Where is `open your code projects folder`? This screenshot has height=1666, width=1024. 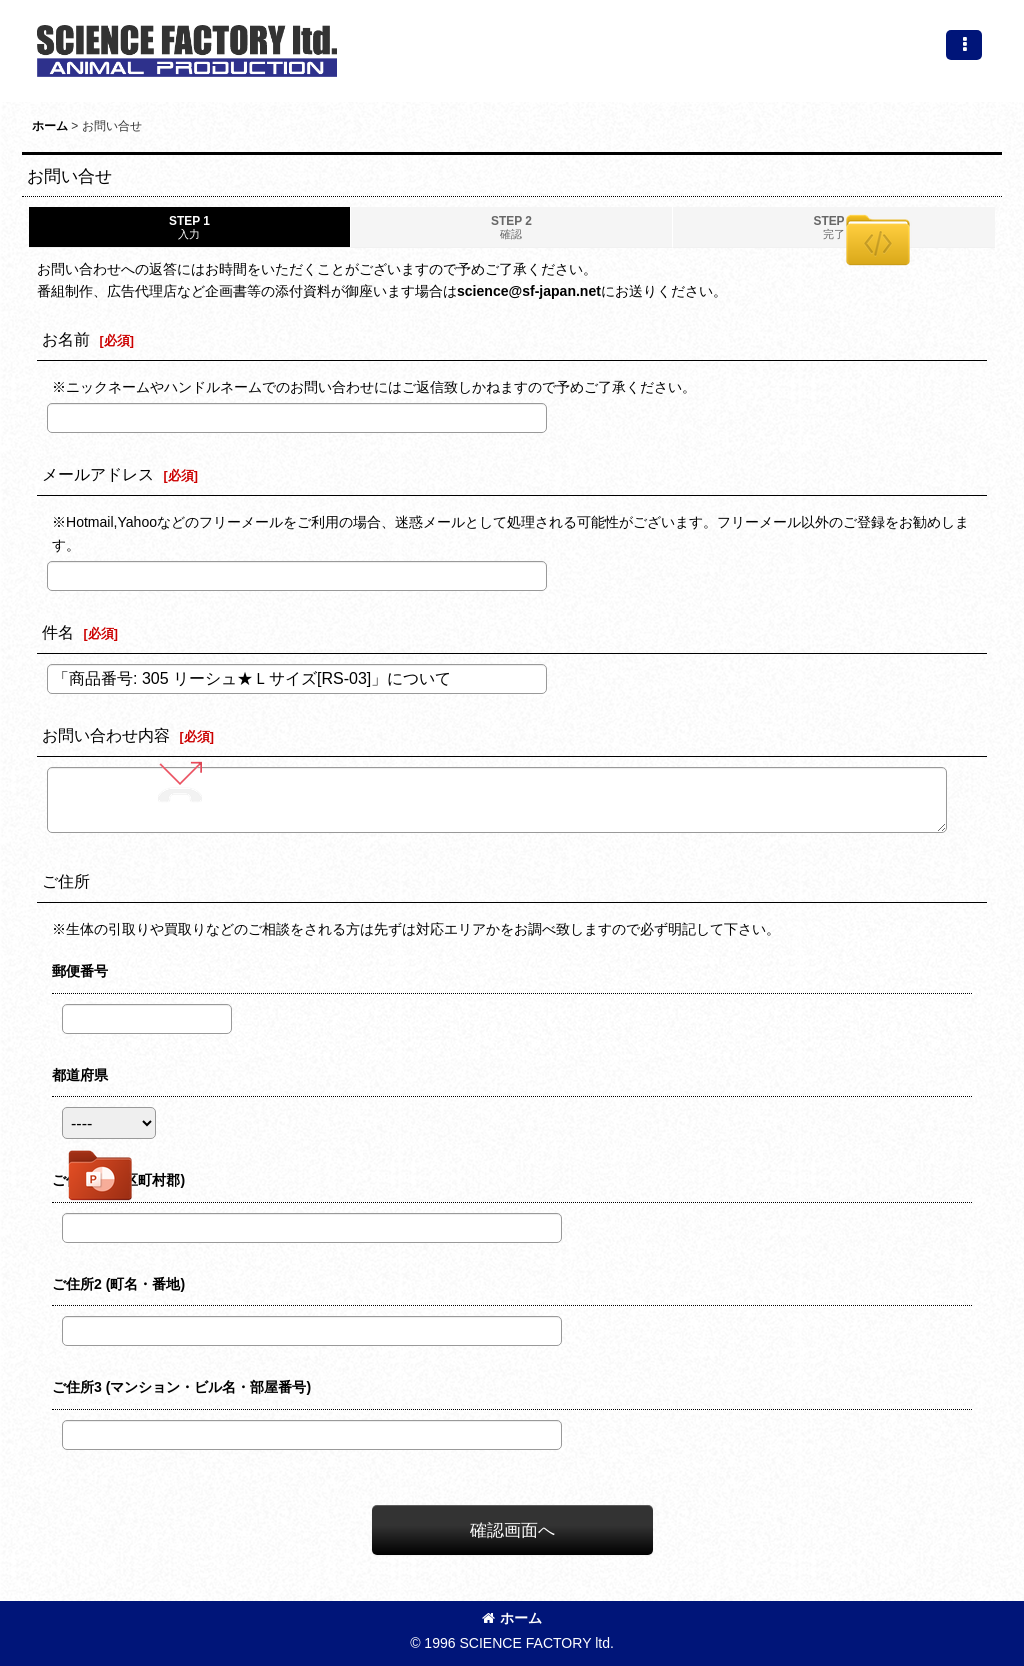 open your code projects folder is located at coordinates (878, 240).